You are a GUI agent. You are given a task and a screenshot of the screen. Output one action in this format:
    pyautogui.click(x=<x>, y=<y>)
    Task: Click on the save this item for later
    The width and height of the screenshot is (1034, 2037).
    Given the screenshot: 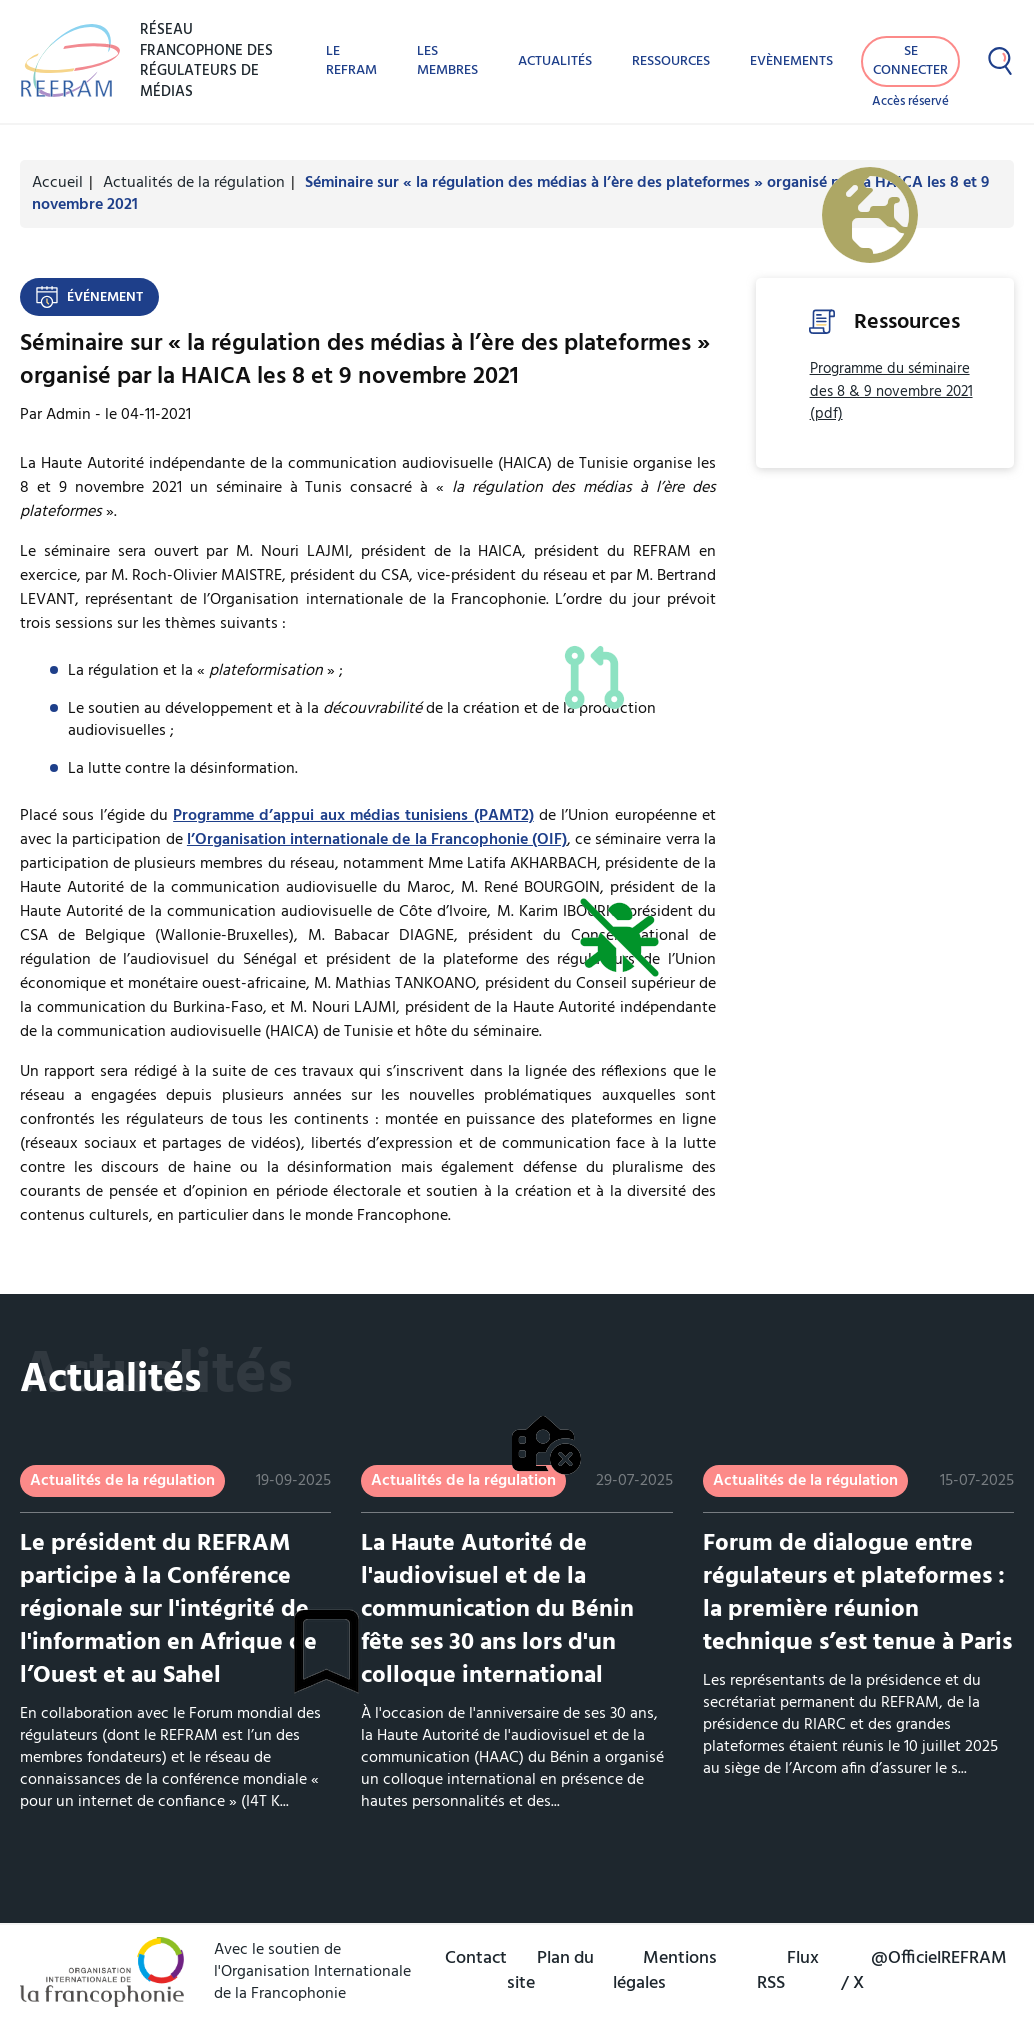 What is the action you would take?
    pyautogui.click(x=326, y=1651)
    